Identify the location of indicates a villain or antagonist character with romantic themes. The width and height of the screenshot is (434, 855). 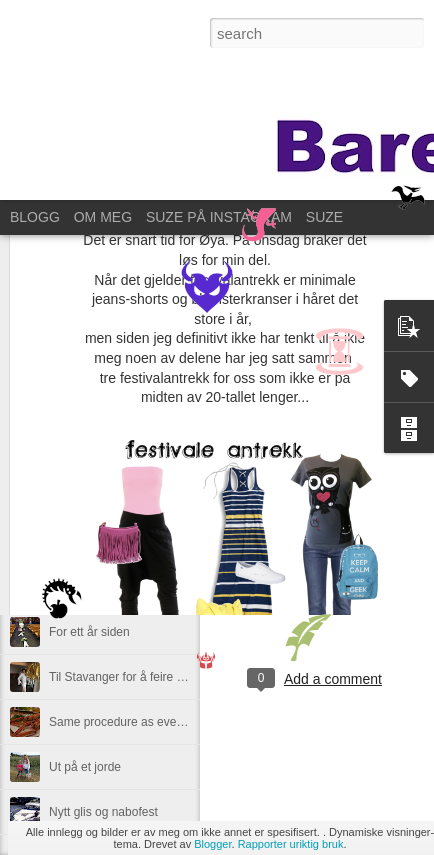
(207, 286).